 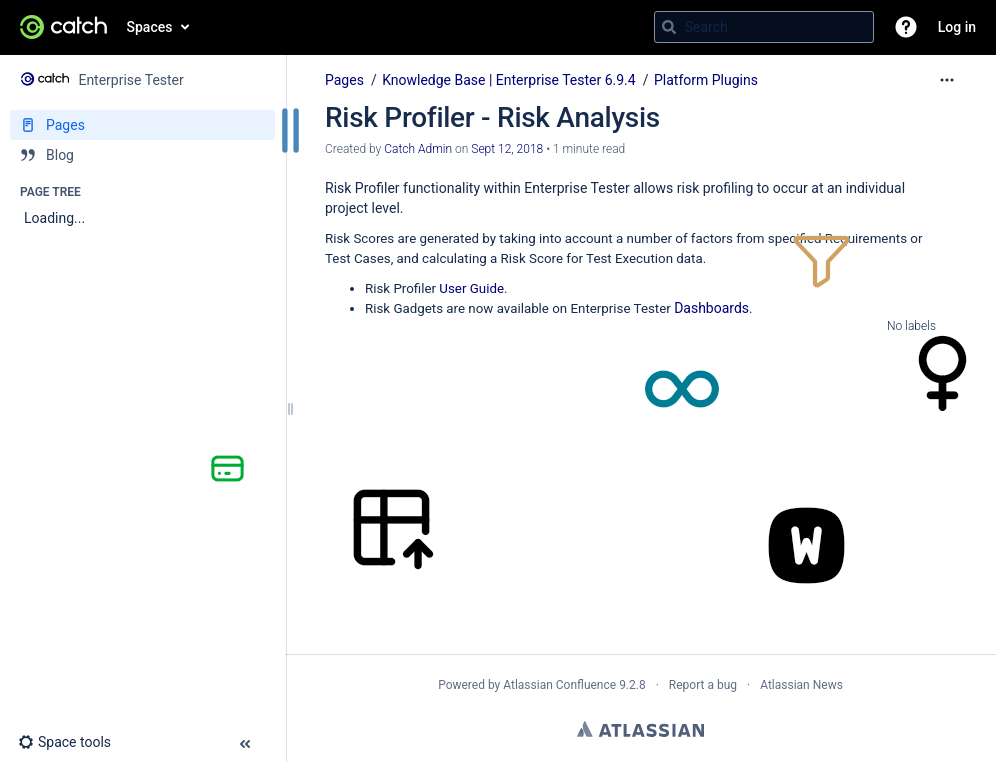 What do you see at coordinates (290, 130) in the screenshot?
I see `indicates a count of two items` at bounding box center [290, 130].